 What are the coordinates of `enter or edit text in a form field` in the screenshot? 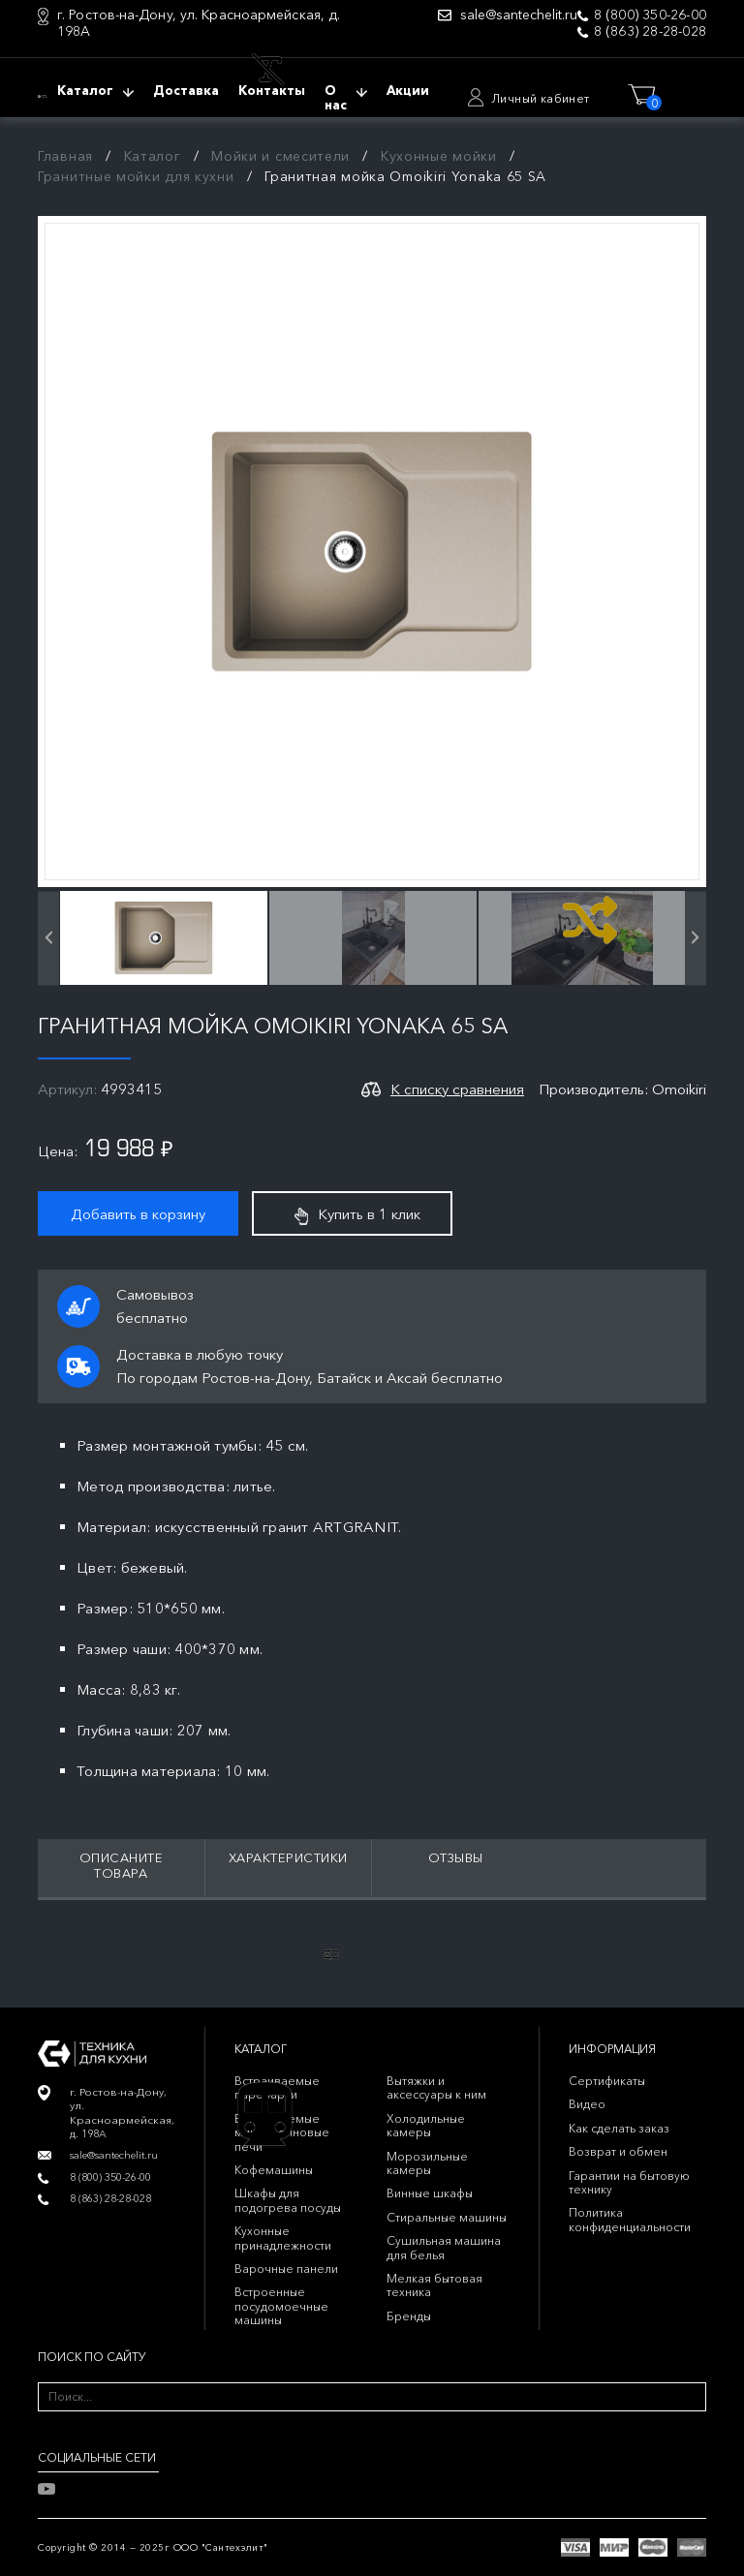 It's located at (331, 1954).